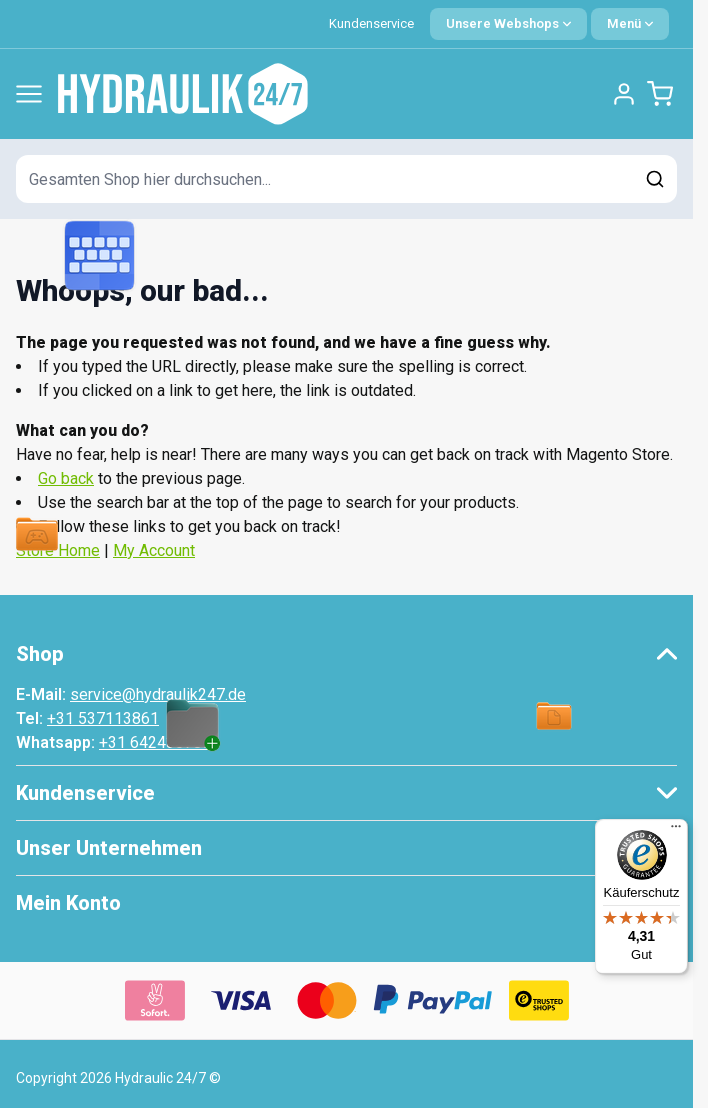  I want to click on open your documents folder, so click(554, 716).